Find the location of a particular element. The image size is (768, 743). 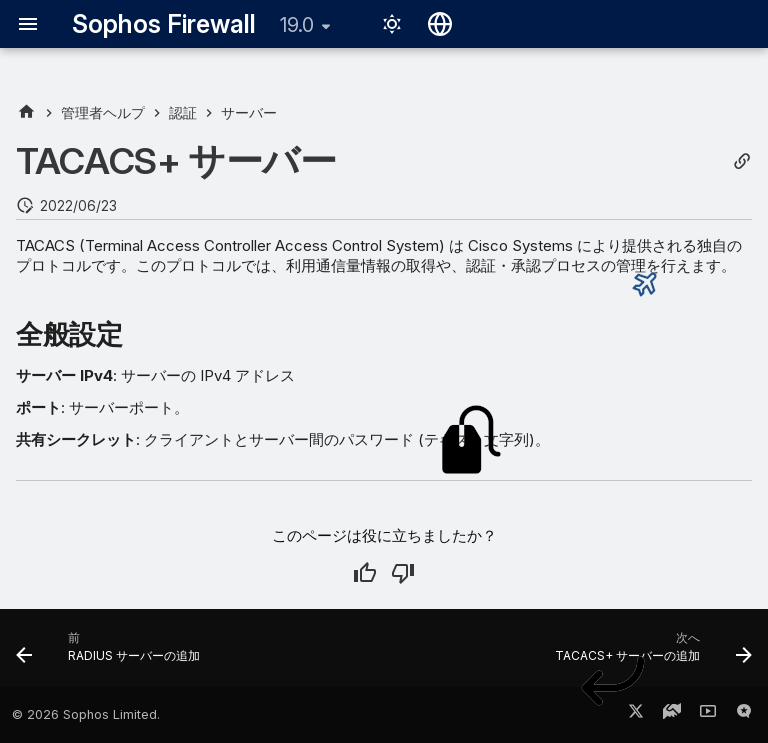

access travel or flight booking is located at coordinates (644, 284).